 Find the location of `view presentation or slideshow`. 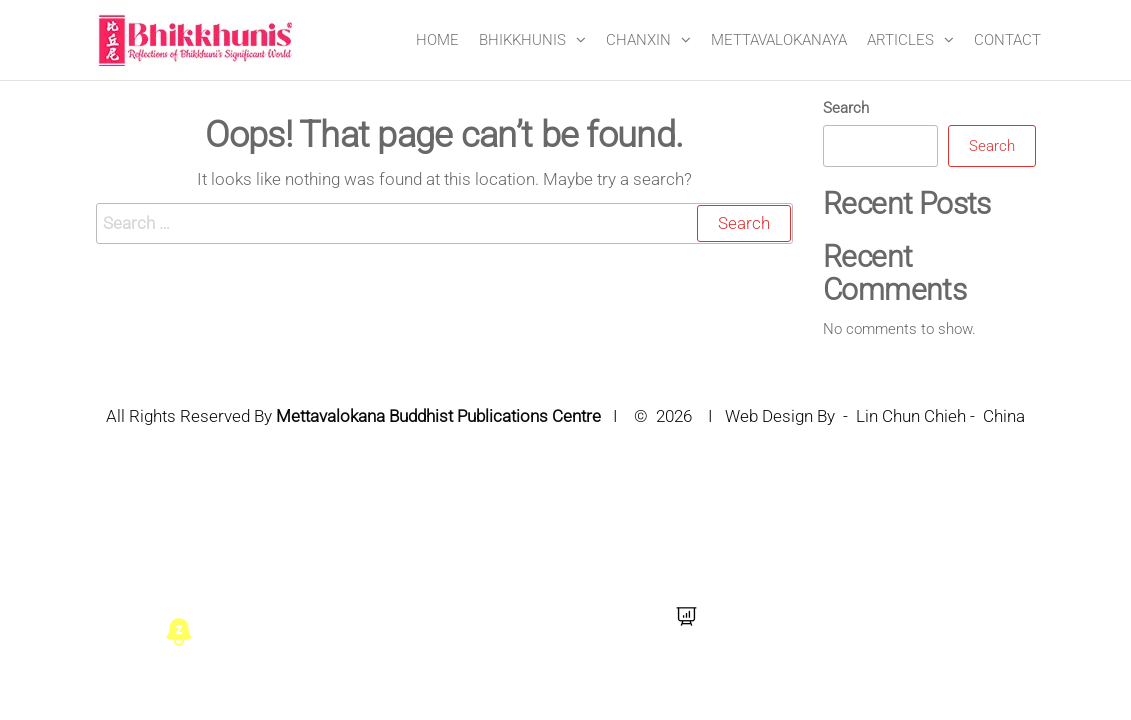

view presentation or slideshow is located at coordinates (686, 616).